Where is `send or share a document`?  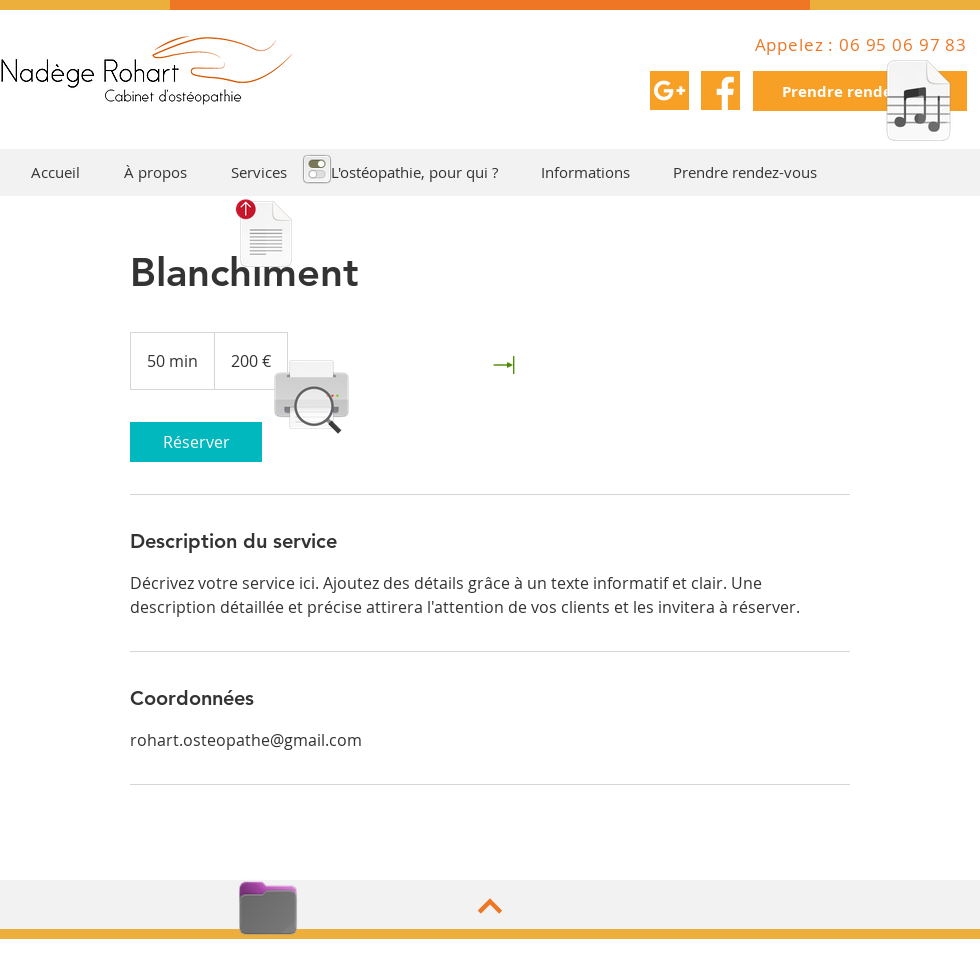
send or share a document is located at coordinates (266, 234).